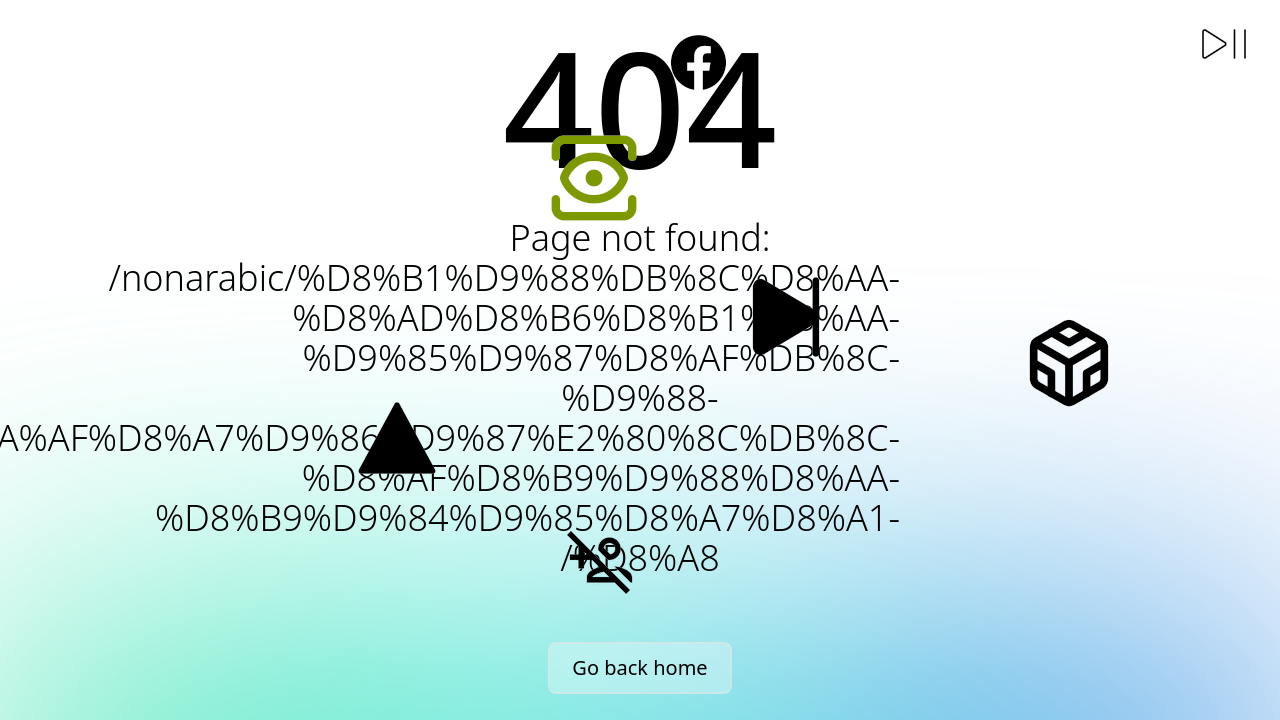 The image size is (1280, 720). I want to click on open codesandbox development environment, so click(1069, 363).